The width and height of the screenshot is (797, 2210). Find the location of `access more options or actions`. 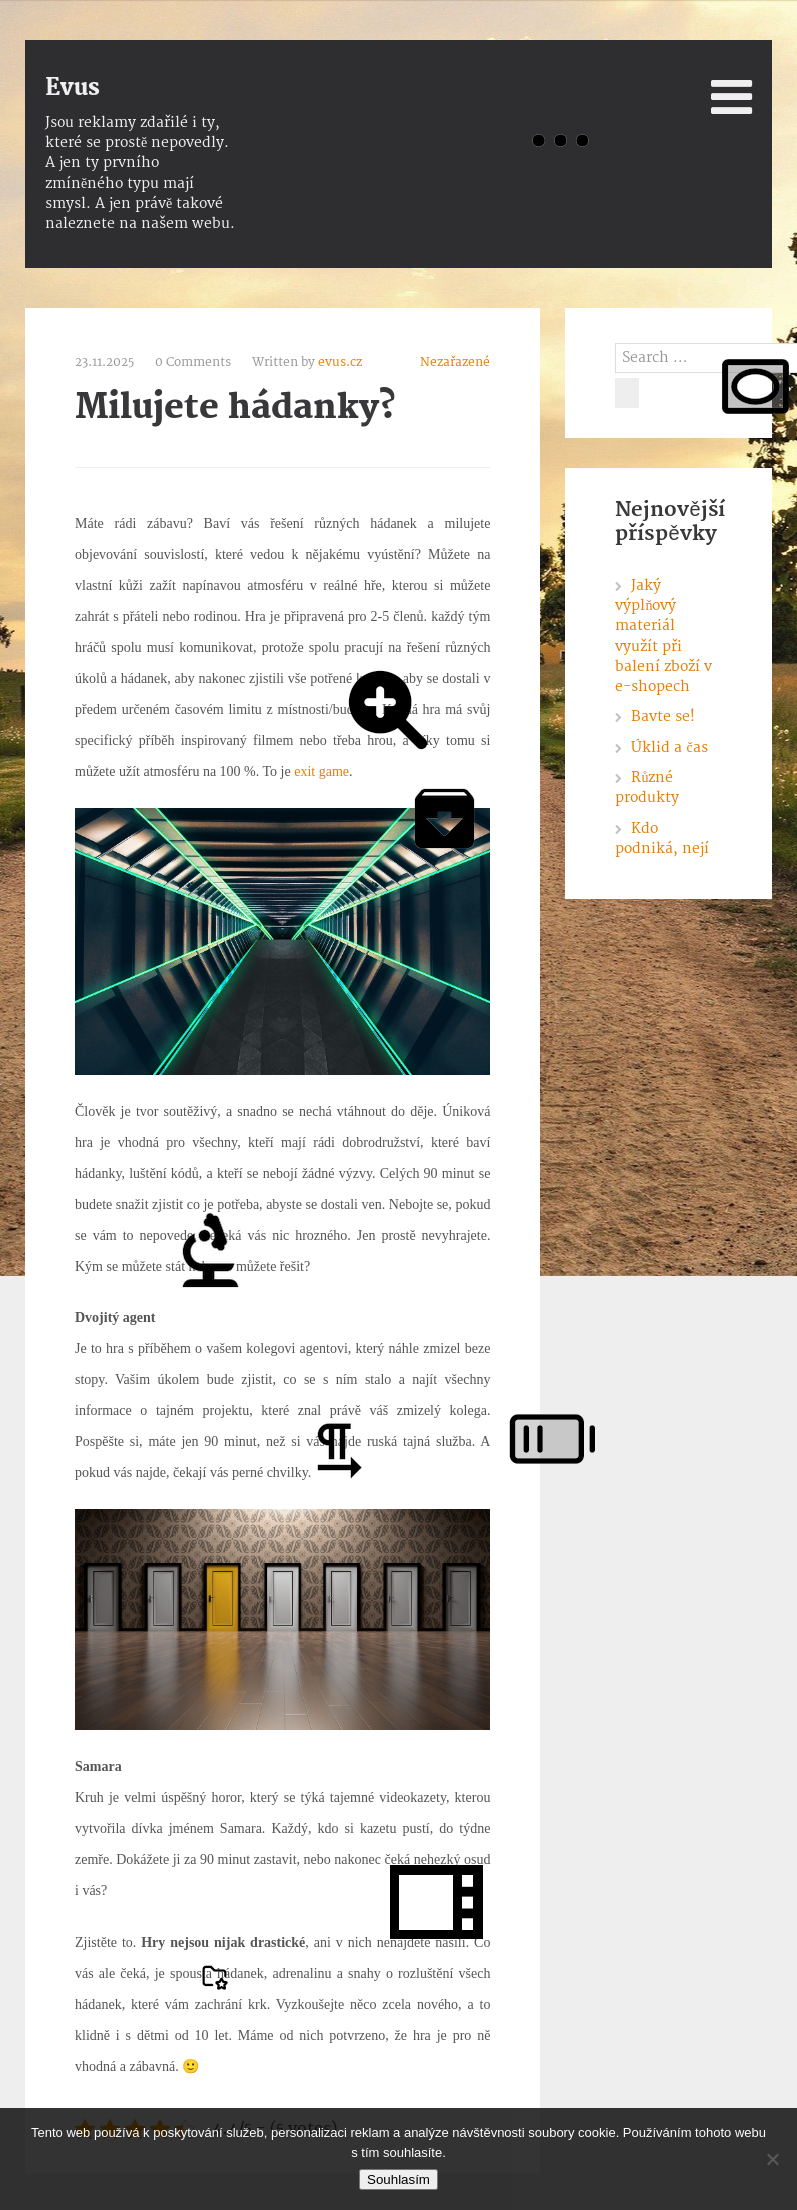

access more options or actions is located at coordinates (560, 140).